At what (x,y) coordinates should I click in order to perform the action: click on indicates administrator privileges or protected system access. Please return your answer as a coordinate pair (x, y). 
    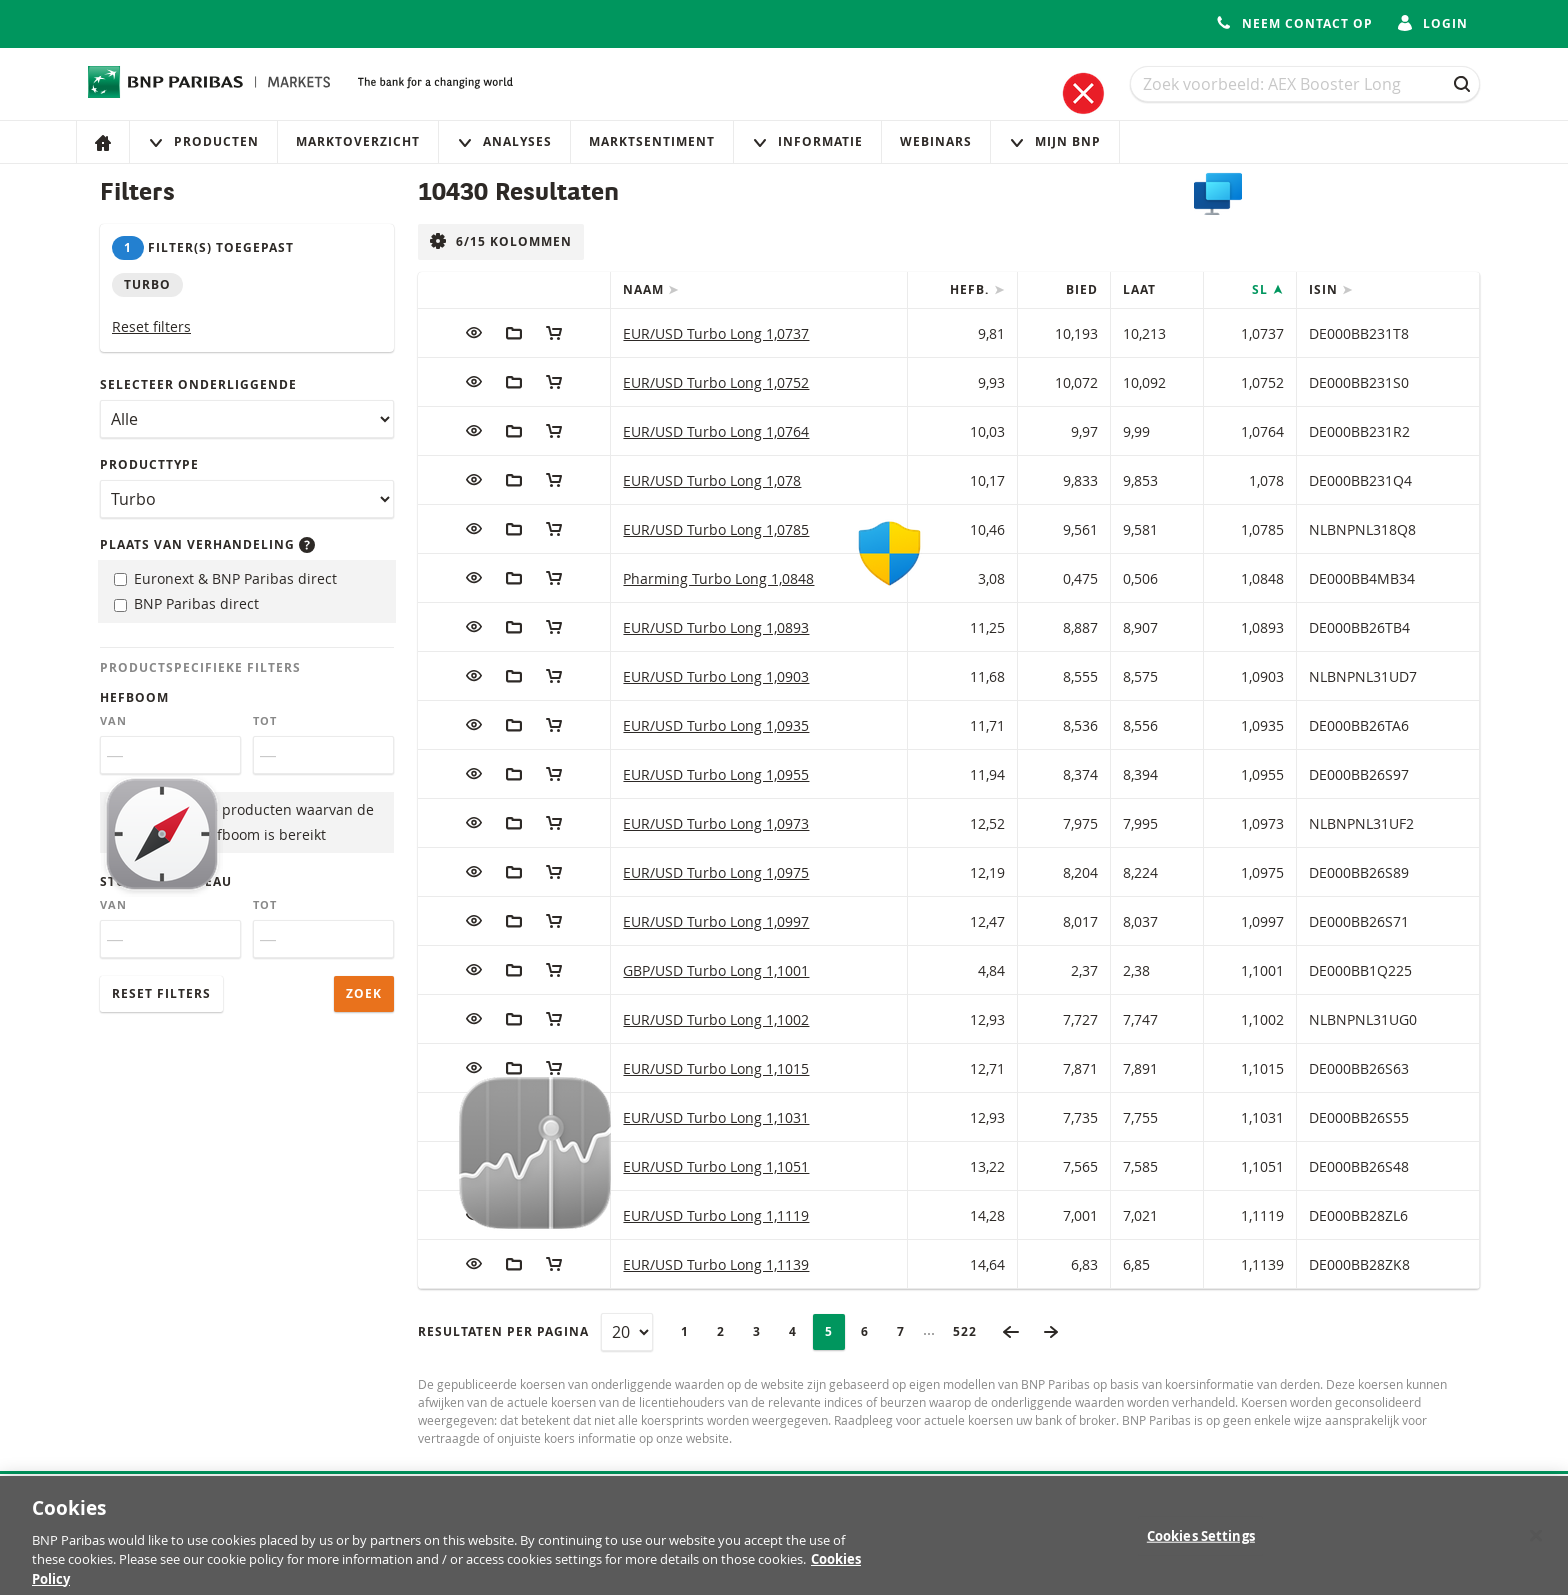
    Looking at the image, I should click on (889, 553).